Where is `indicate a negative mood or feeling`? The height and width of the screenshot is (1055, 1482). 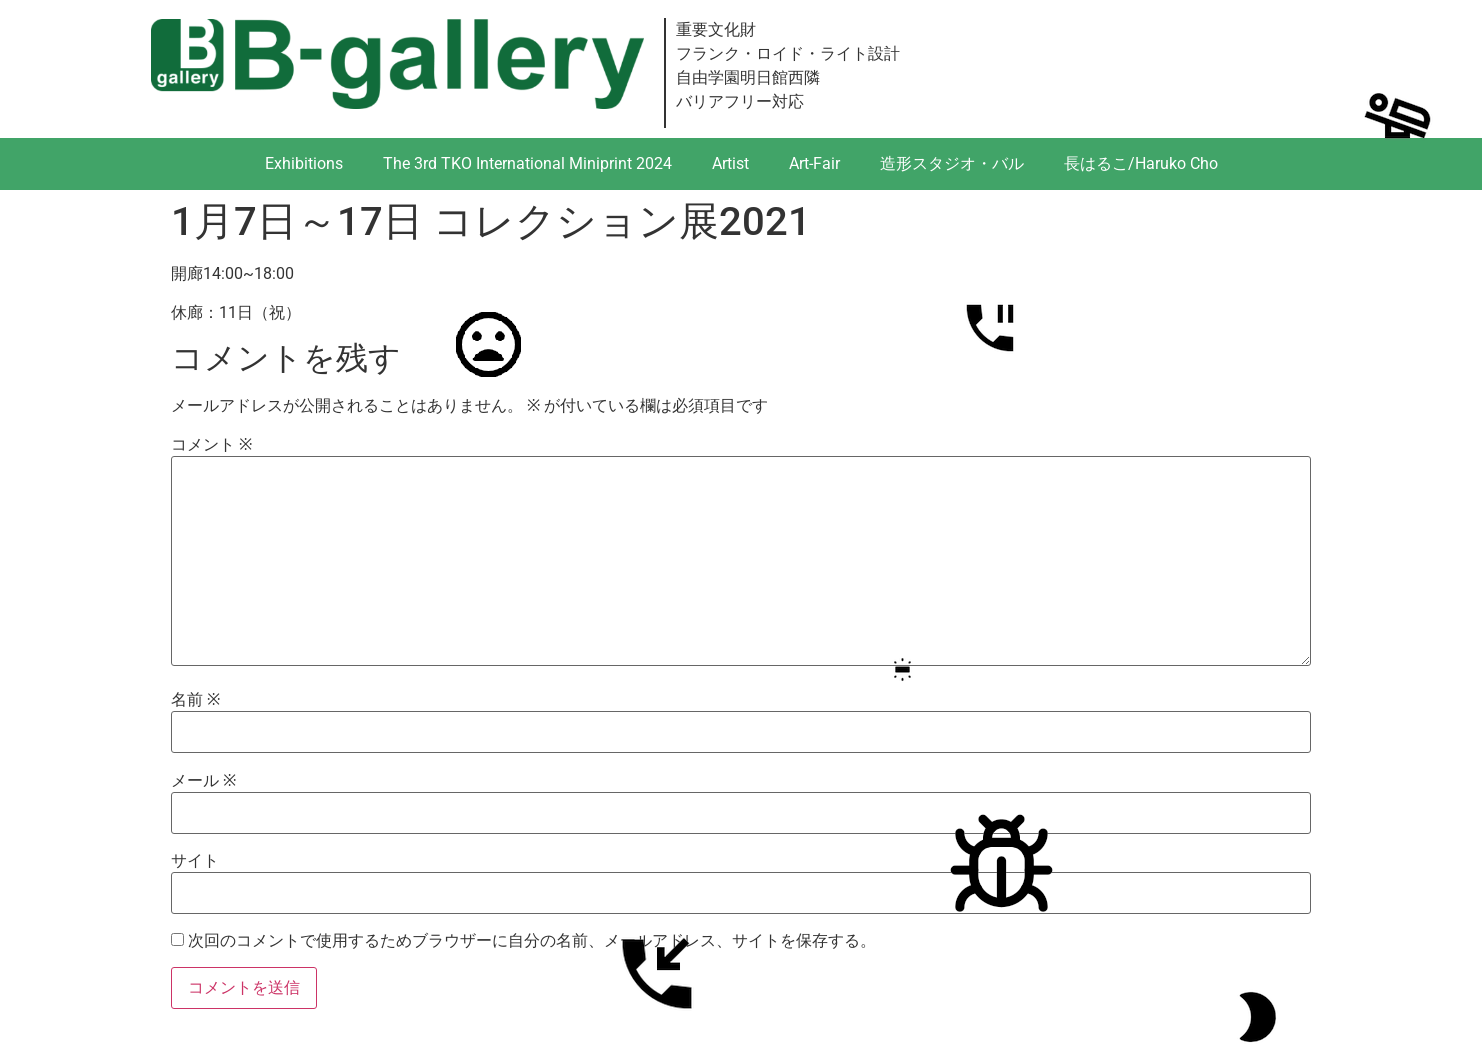 indicate a negative mood or feeling is located at coordinates (488, 344).